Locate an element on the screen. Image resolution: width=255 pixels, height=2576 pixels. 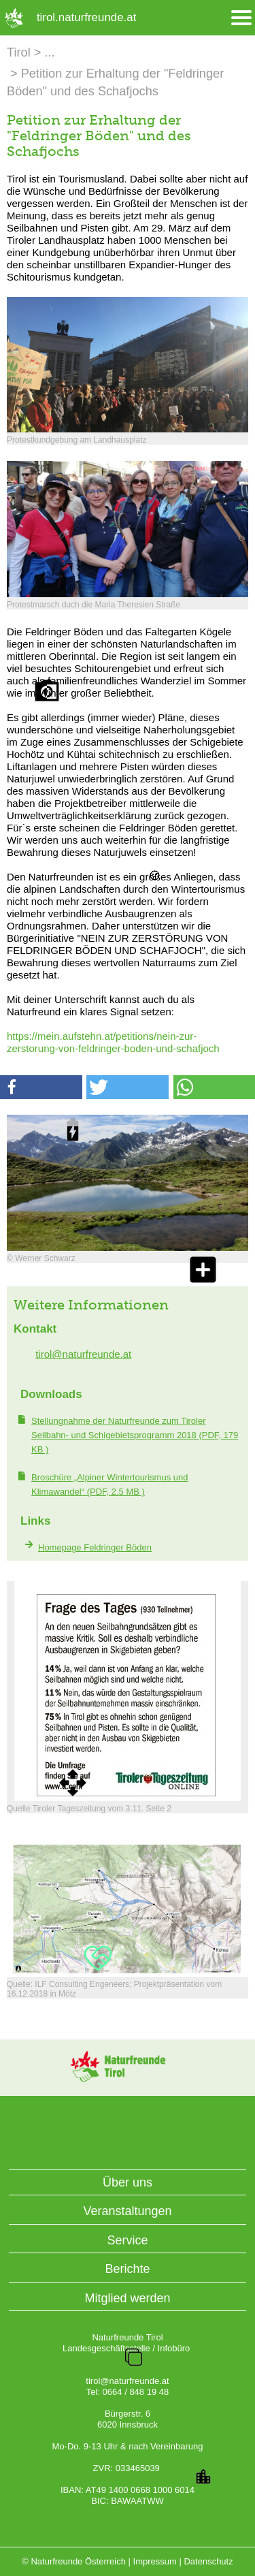
view city or urban locations is located at coordinates (203, 2477).